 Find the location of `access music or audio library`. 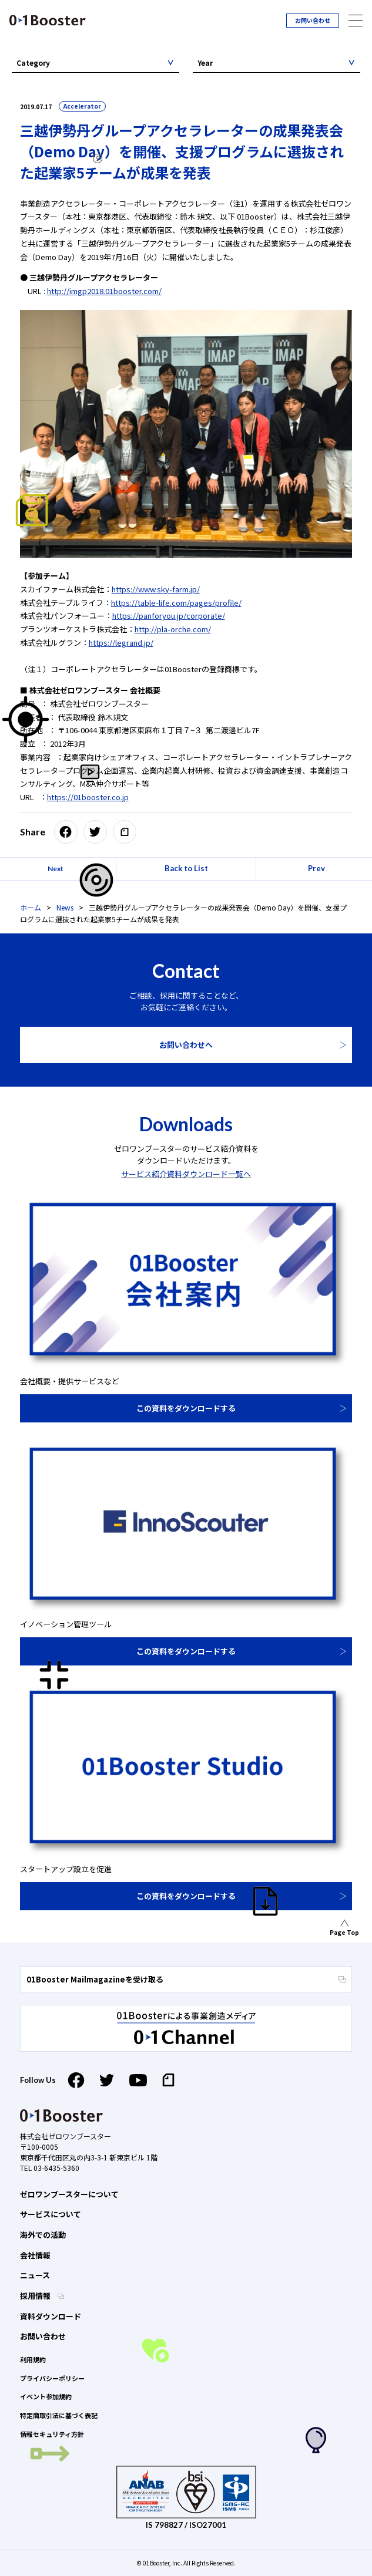

access music or audio library is located at coordinates (96, 880).